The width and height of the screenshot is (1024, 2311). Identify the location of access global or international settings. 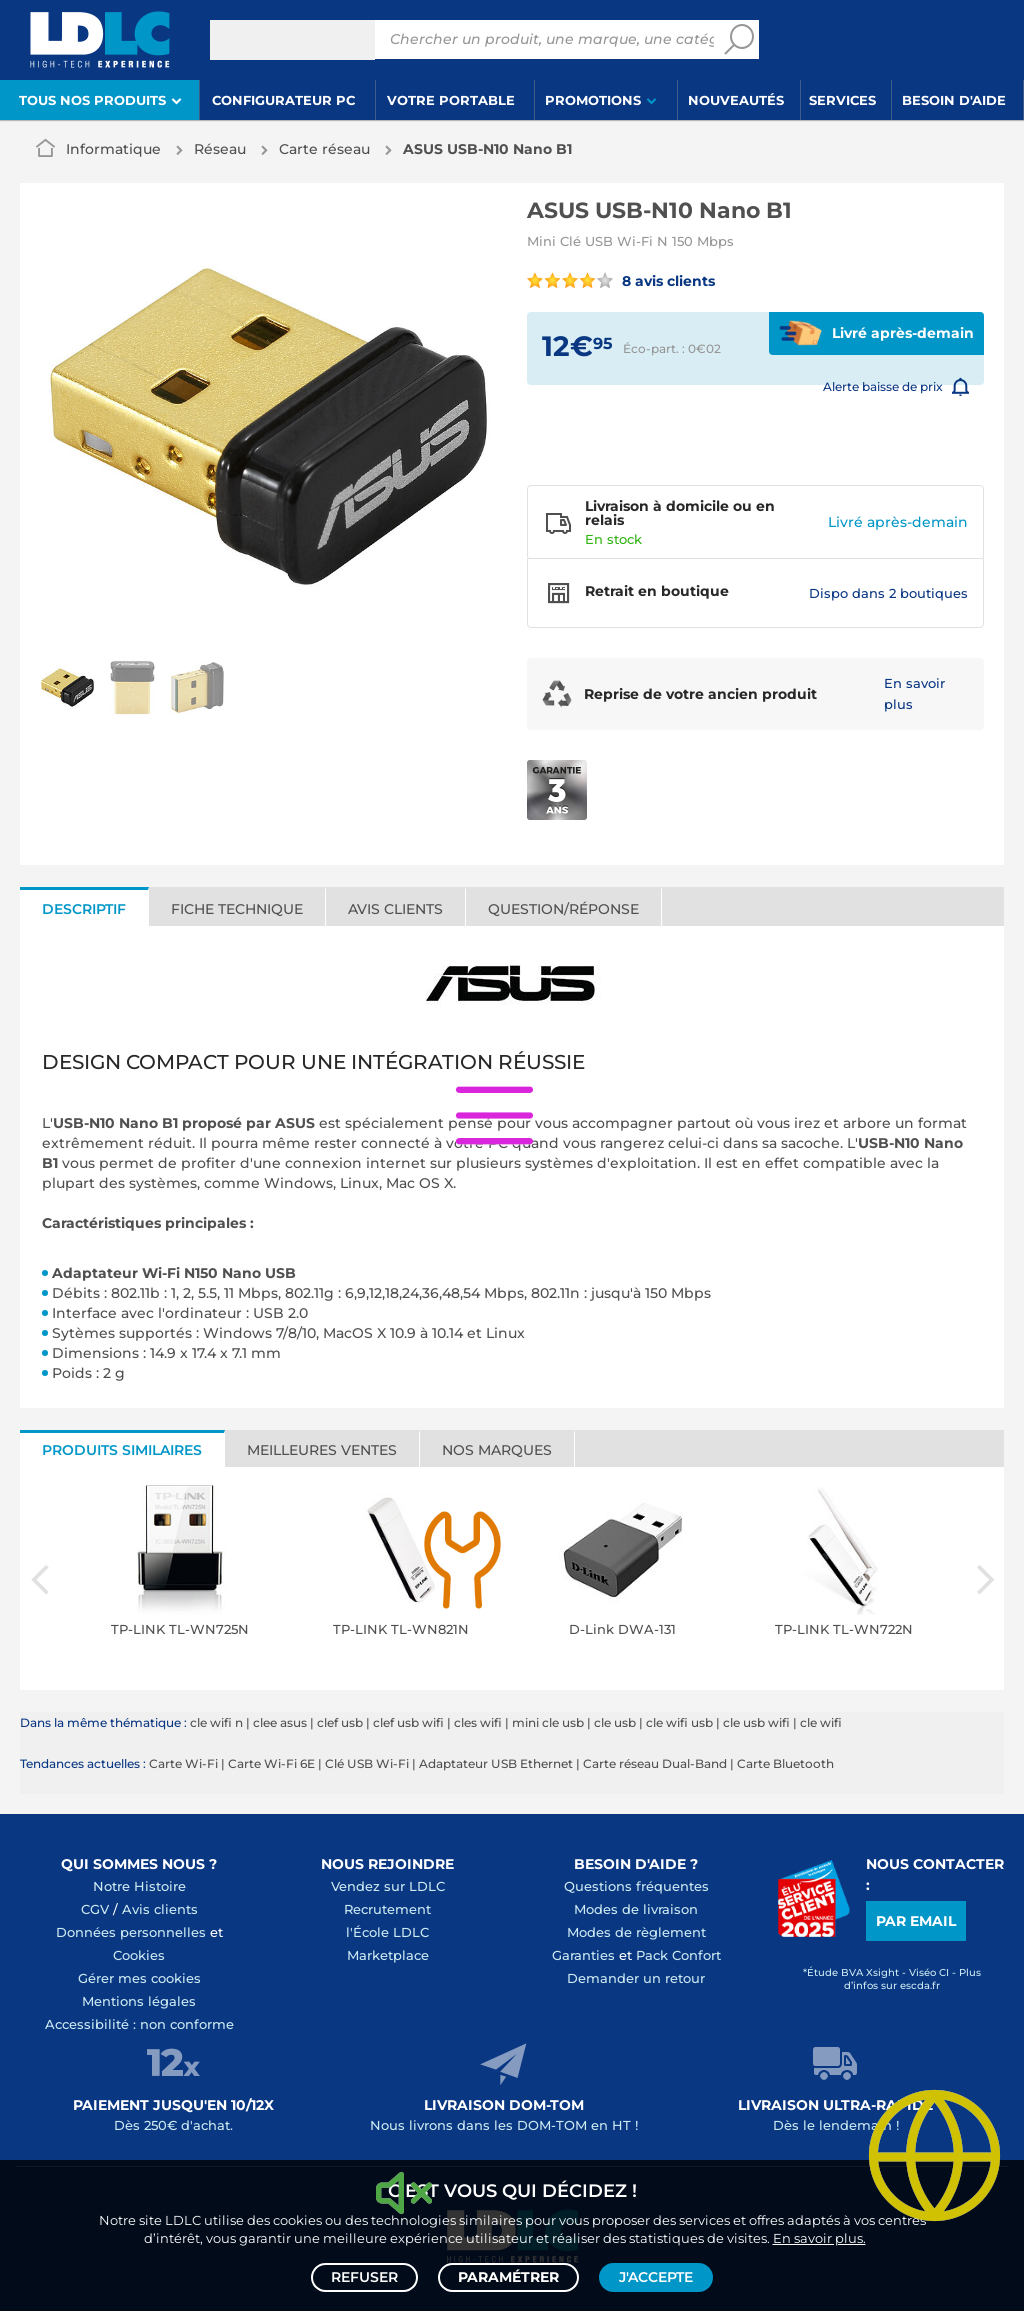
(934, 2155).